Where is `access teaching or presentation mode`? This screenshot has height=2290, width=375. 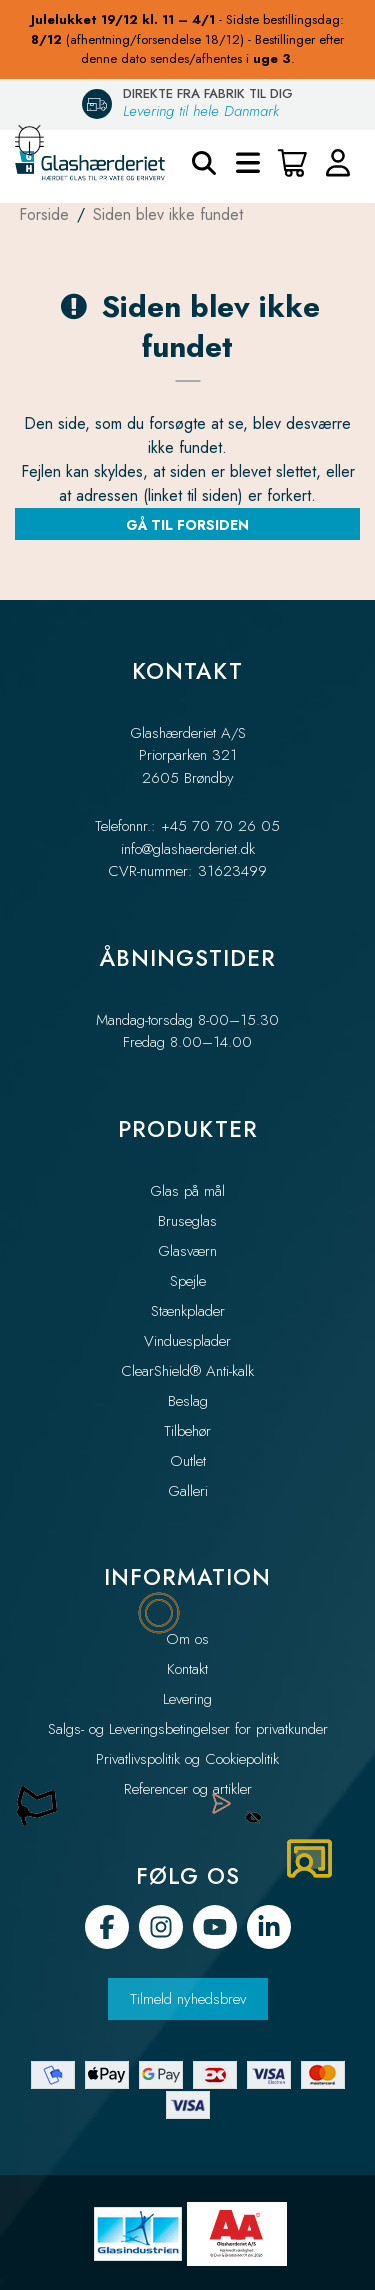 access teaching or presentation mode is located at coordinates (309, 1858).